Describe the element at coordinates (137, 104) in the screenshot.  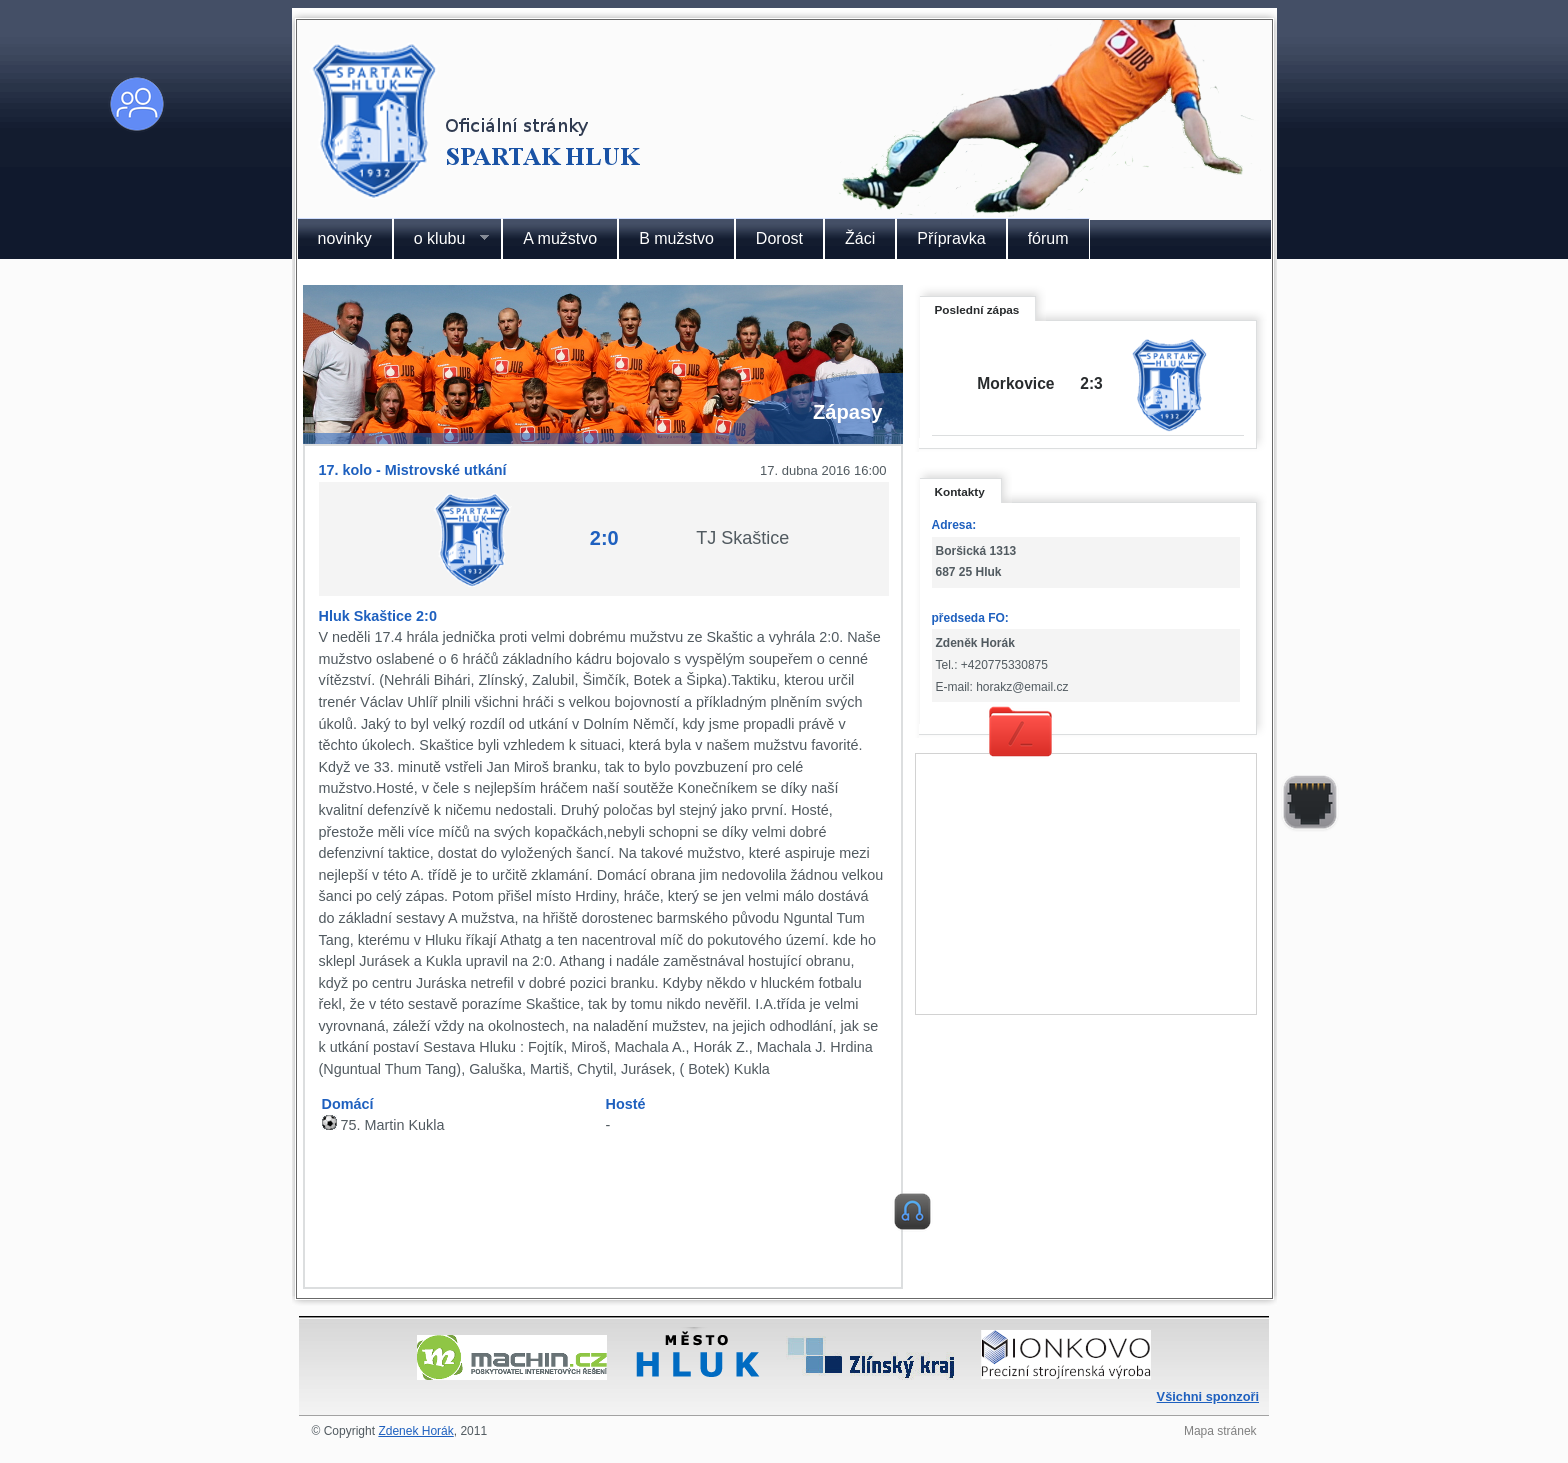
I see `switch user account` at that location.